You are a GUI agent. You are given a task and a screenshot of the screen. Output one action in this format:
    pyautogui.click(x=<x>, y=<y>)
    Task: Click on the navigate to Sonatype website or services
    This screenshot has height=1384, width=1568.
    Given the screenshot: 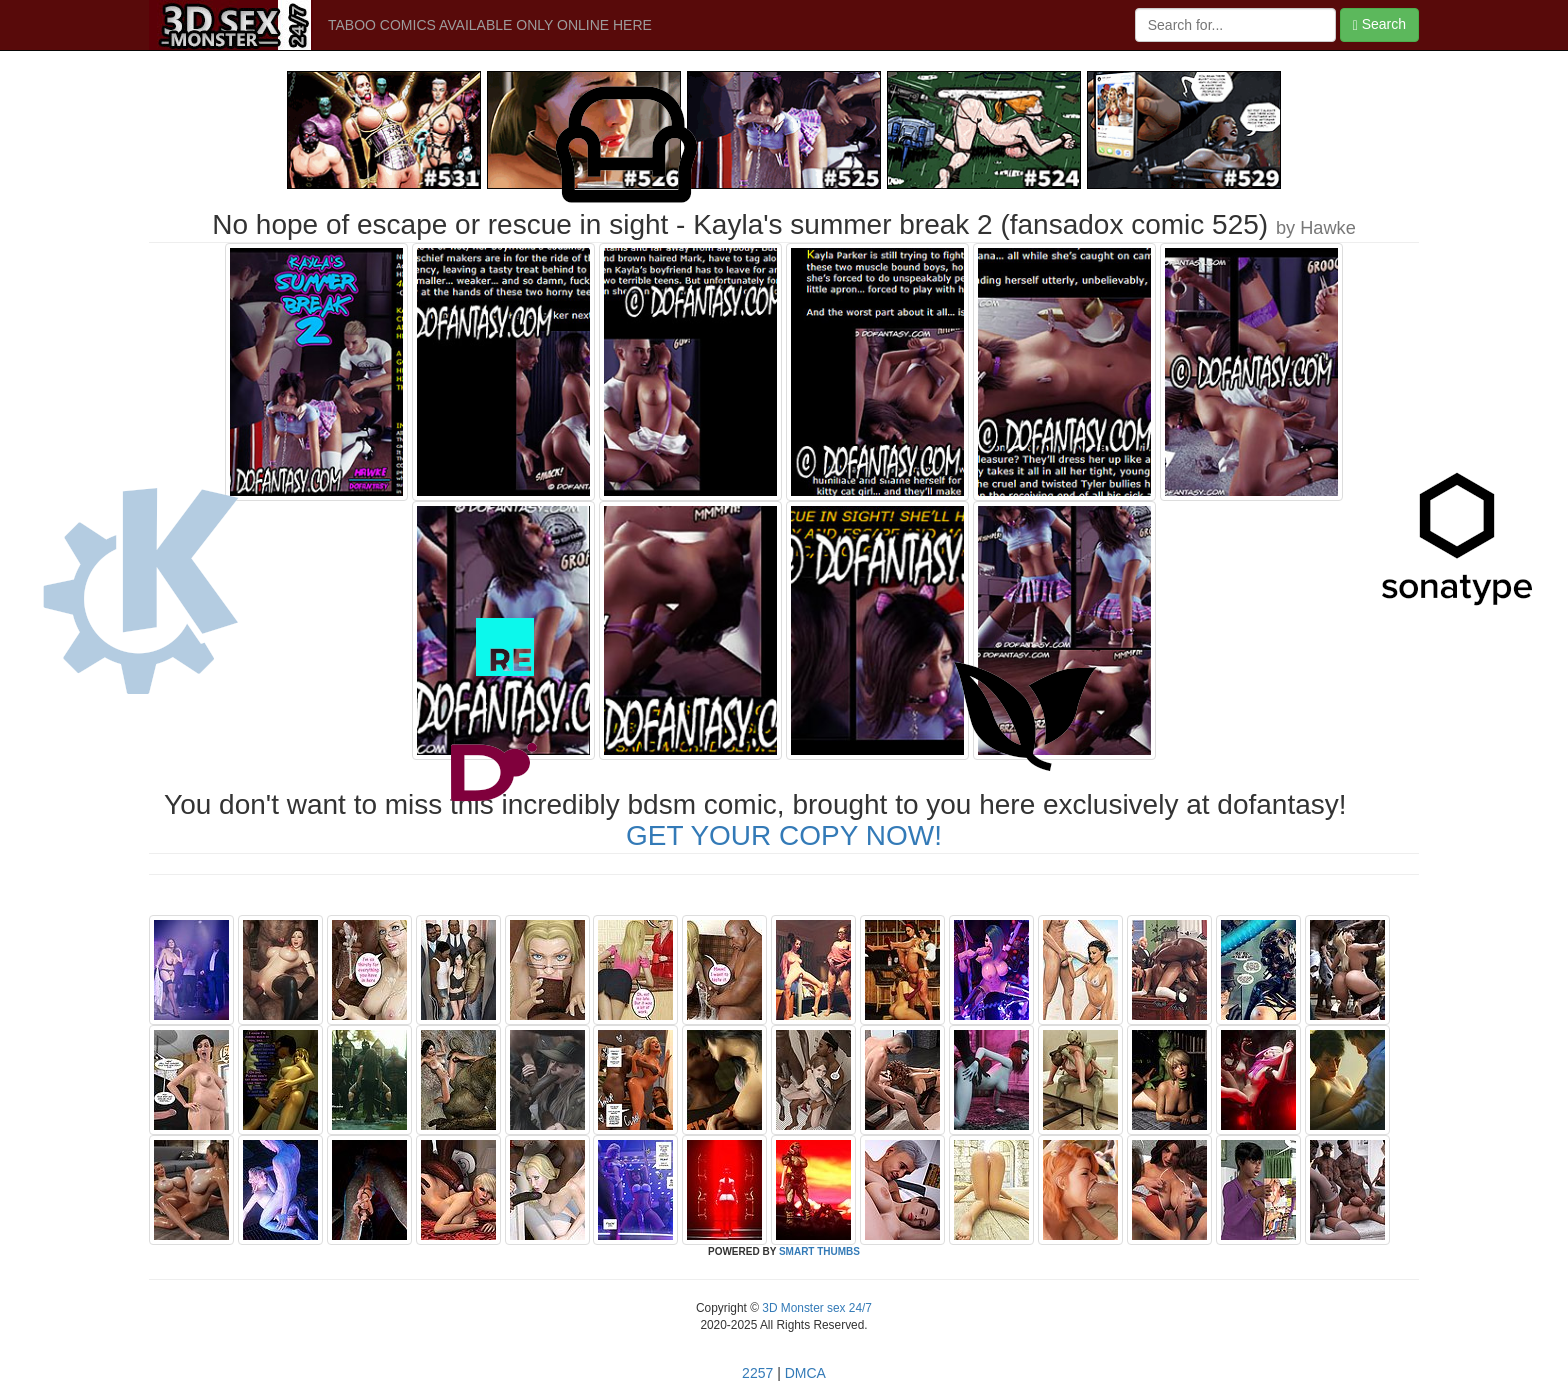 What is the action you would take?
    pyautogui.click(x=1457, y=539)
    